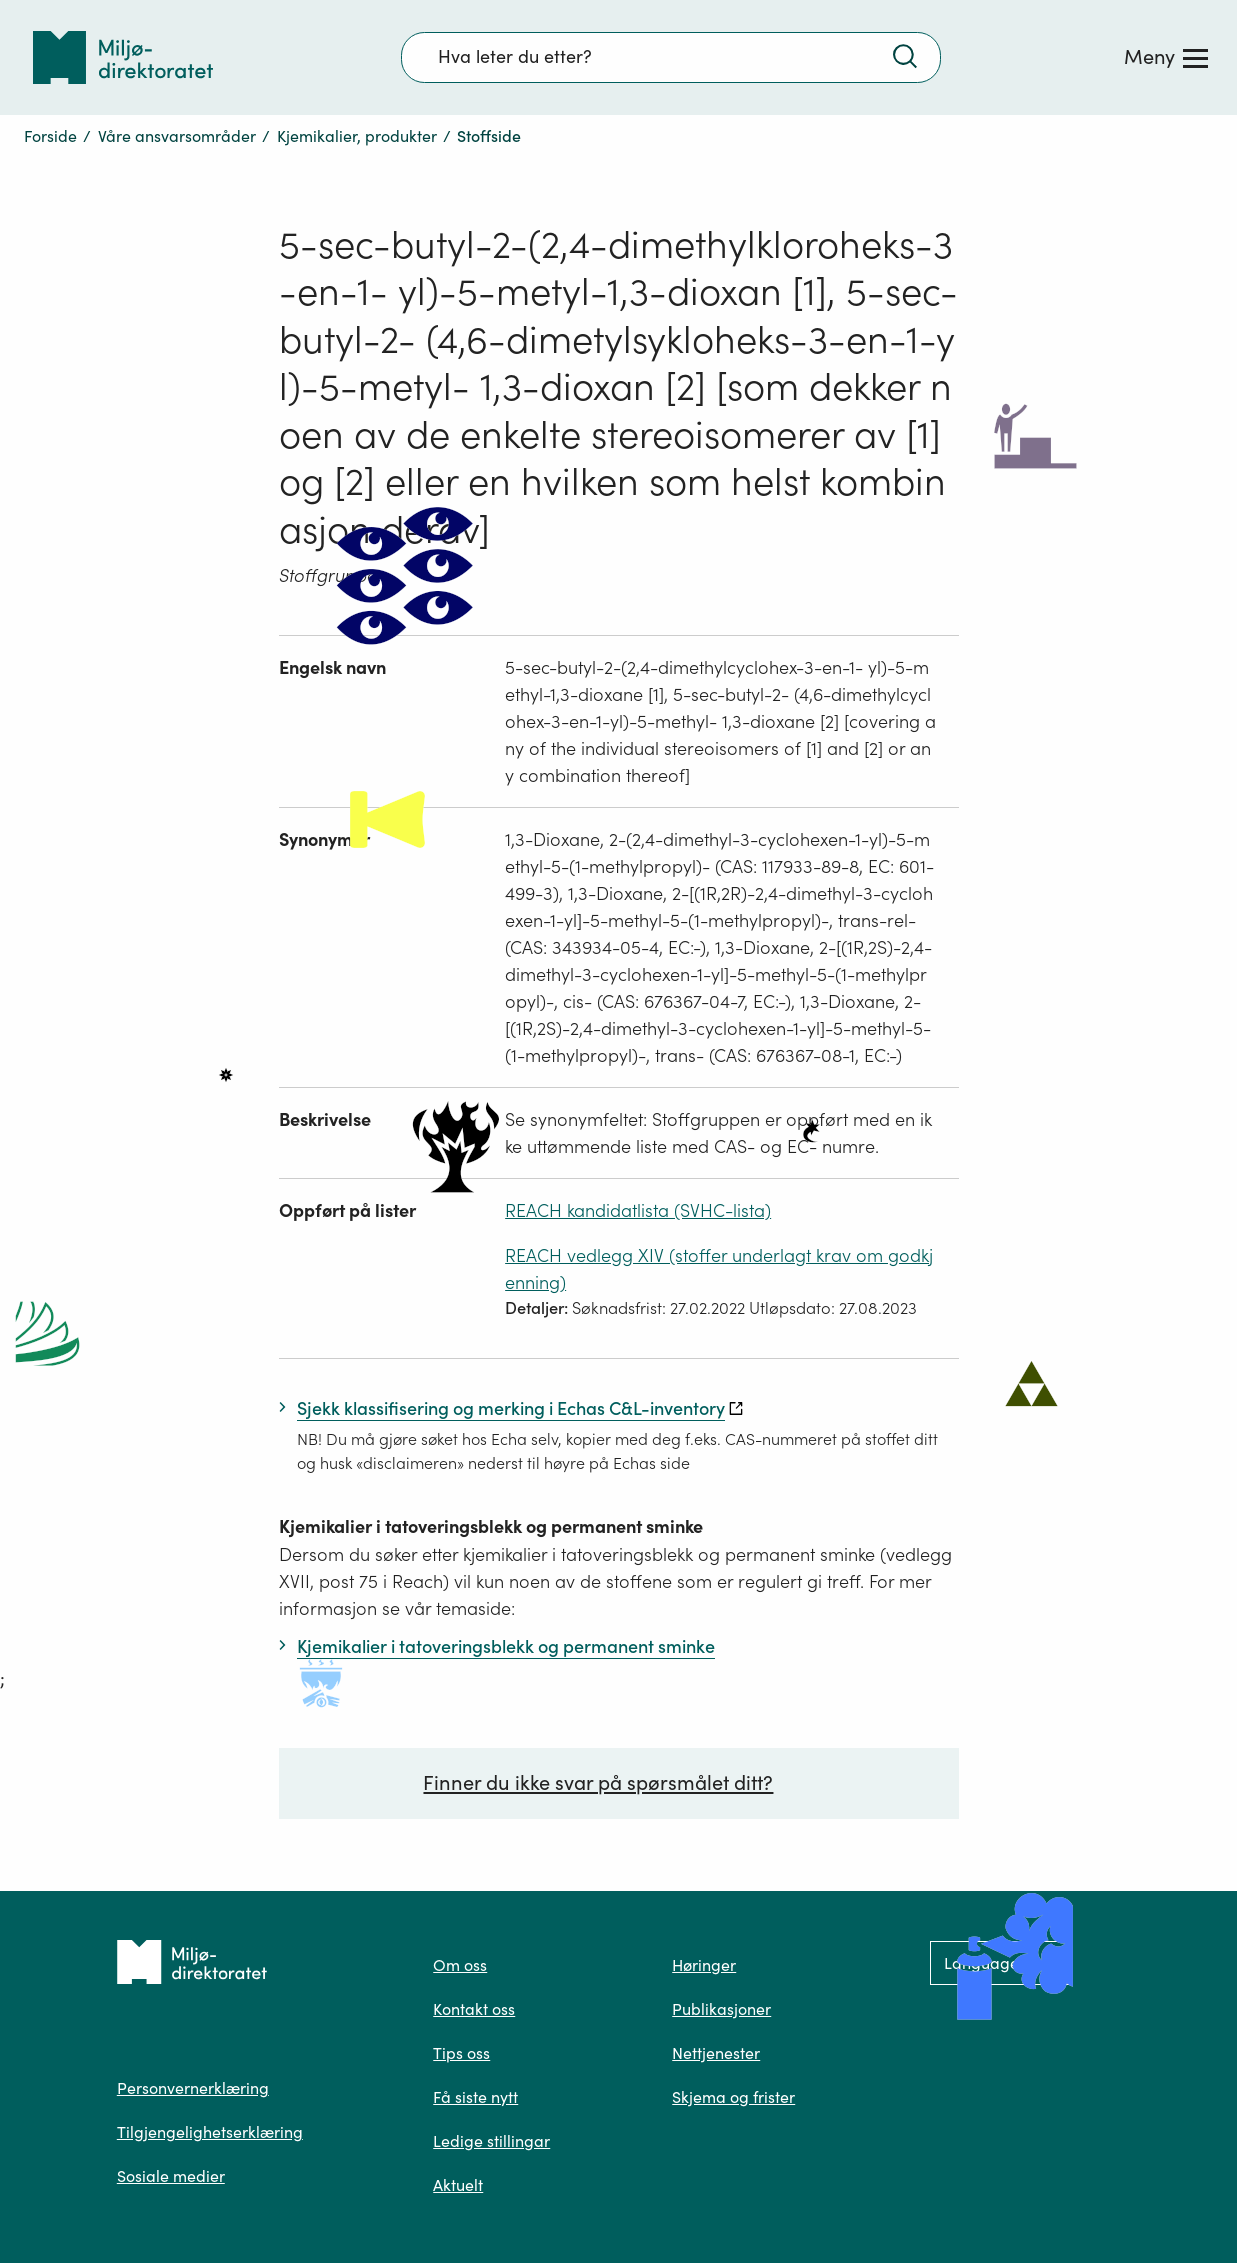 Image resolution: width=1237 pixels, height=2263 pixels. What do you see at coordinates (405, 576) in the screenshot?
I see `indicates a multi-view or surveillance mode` at bounding box center [405, 576].